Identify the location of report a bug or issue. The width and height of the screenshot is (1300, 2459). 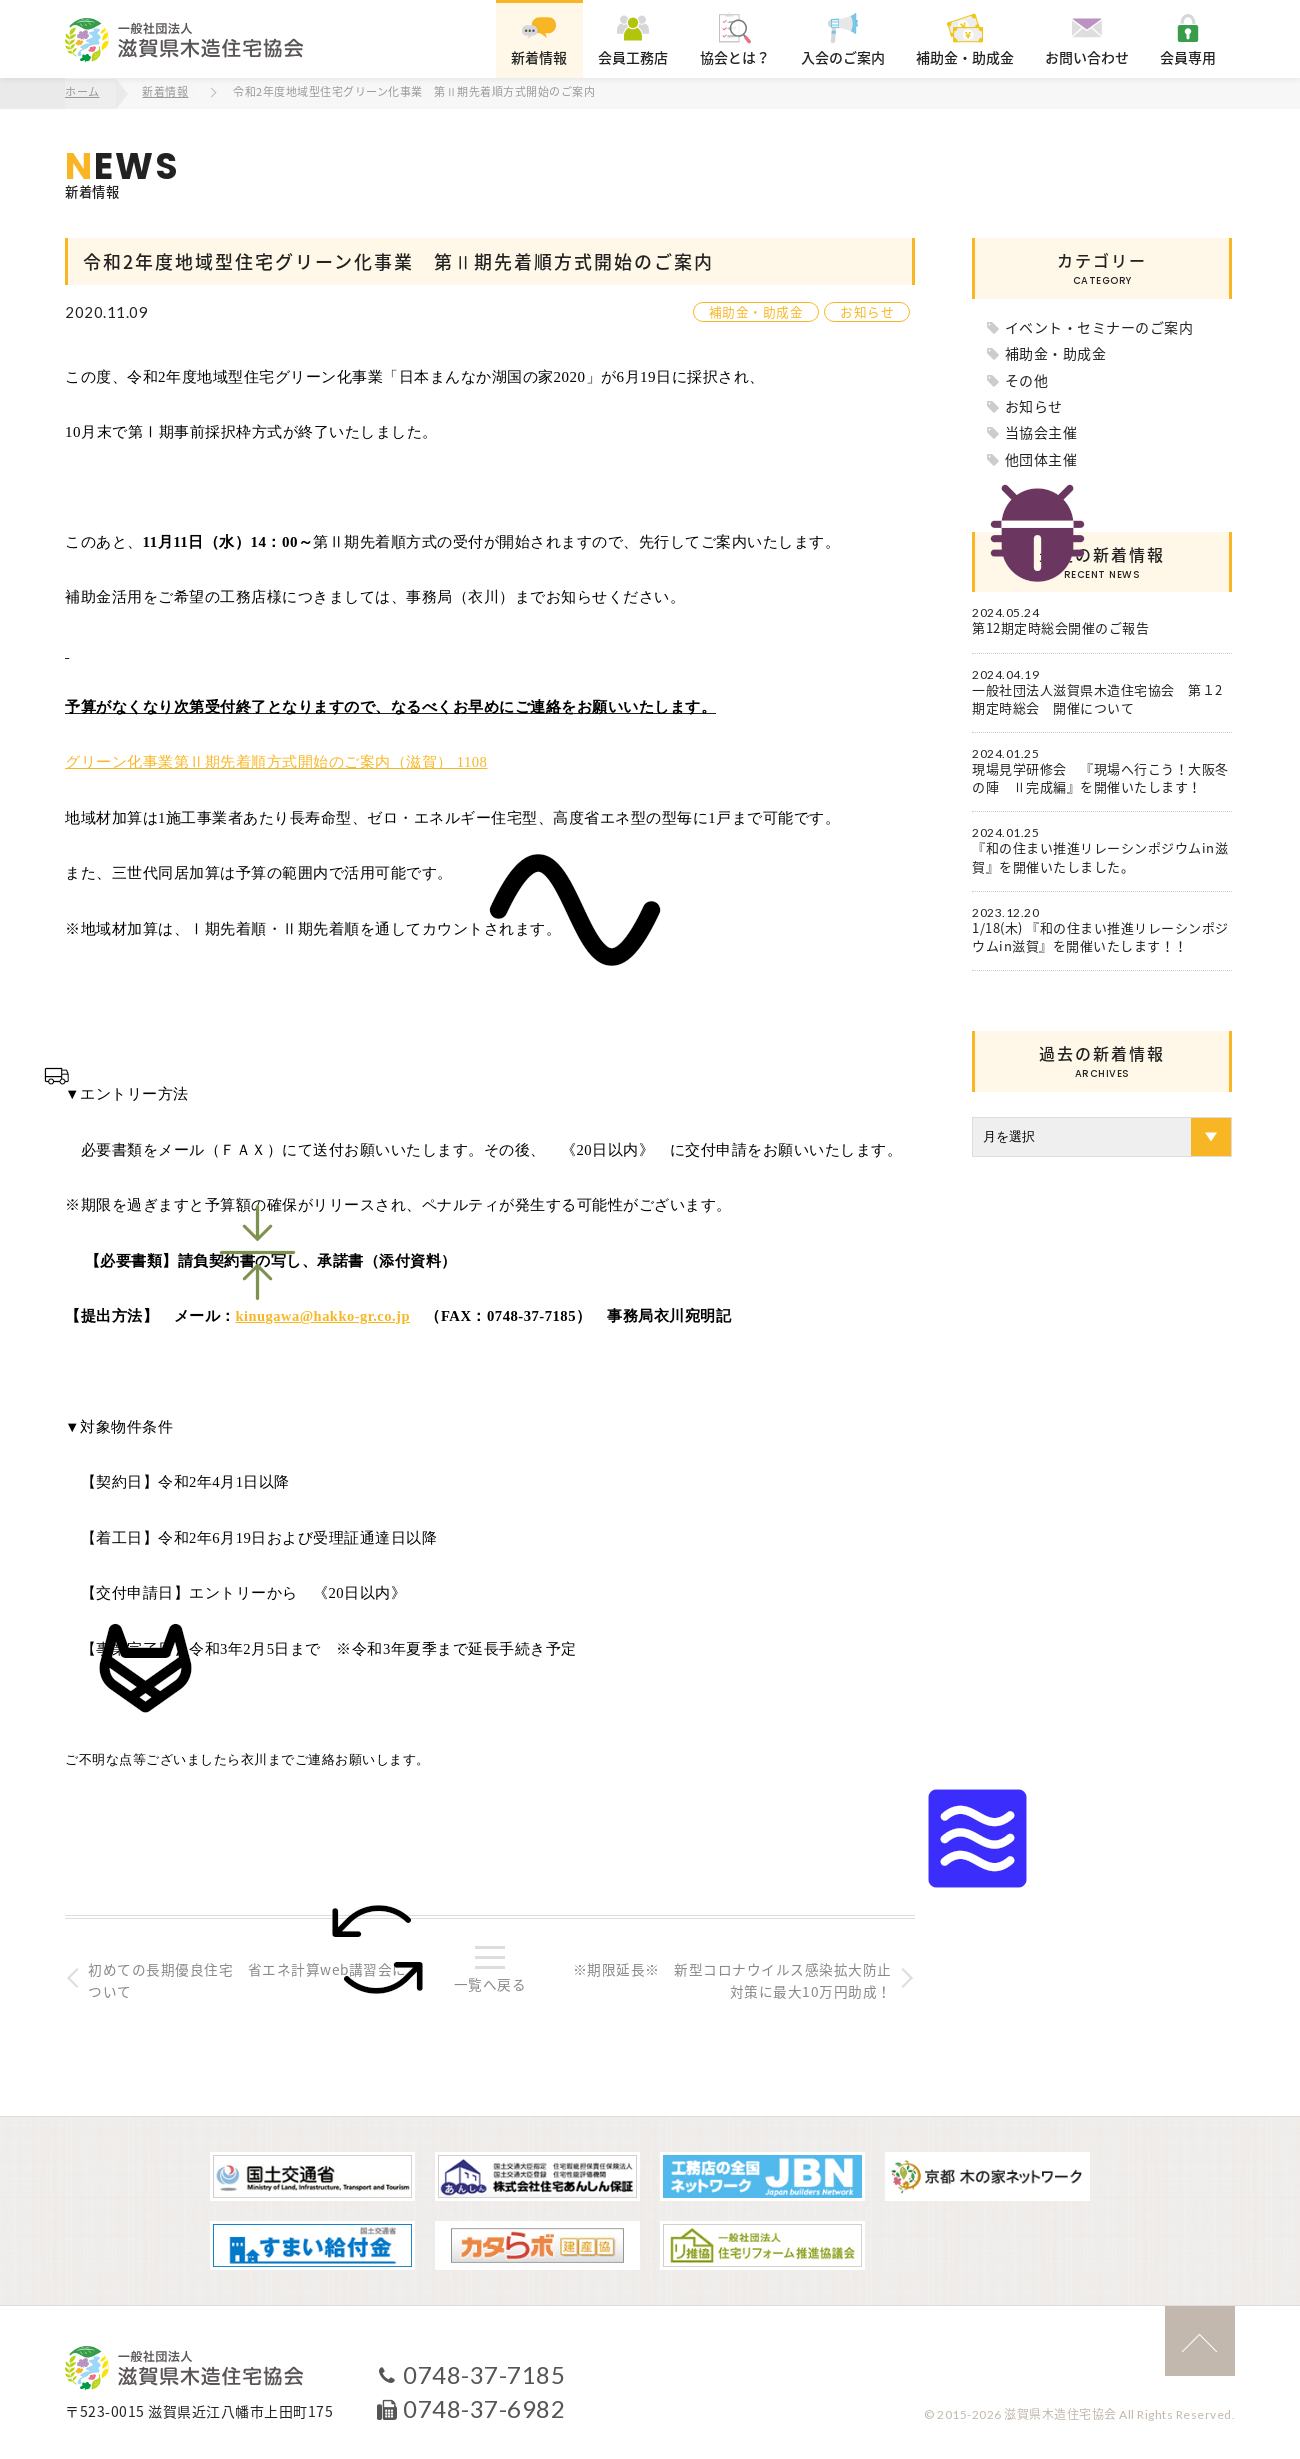
(1037, 531).